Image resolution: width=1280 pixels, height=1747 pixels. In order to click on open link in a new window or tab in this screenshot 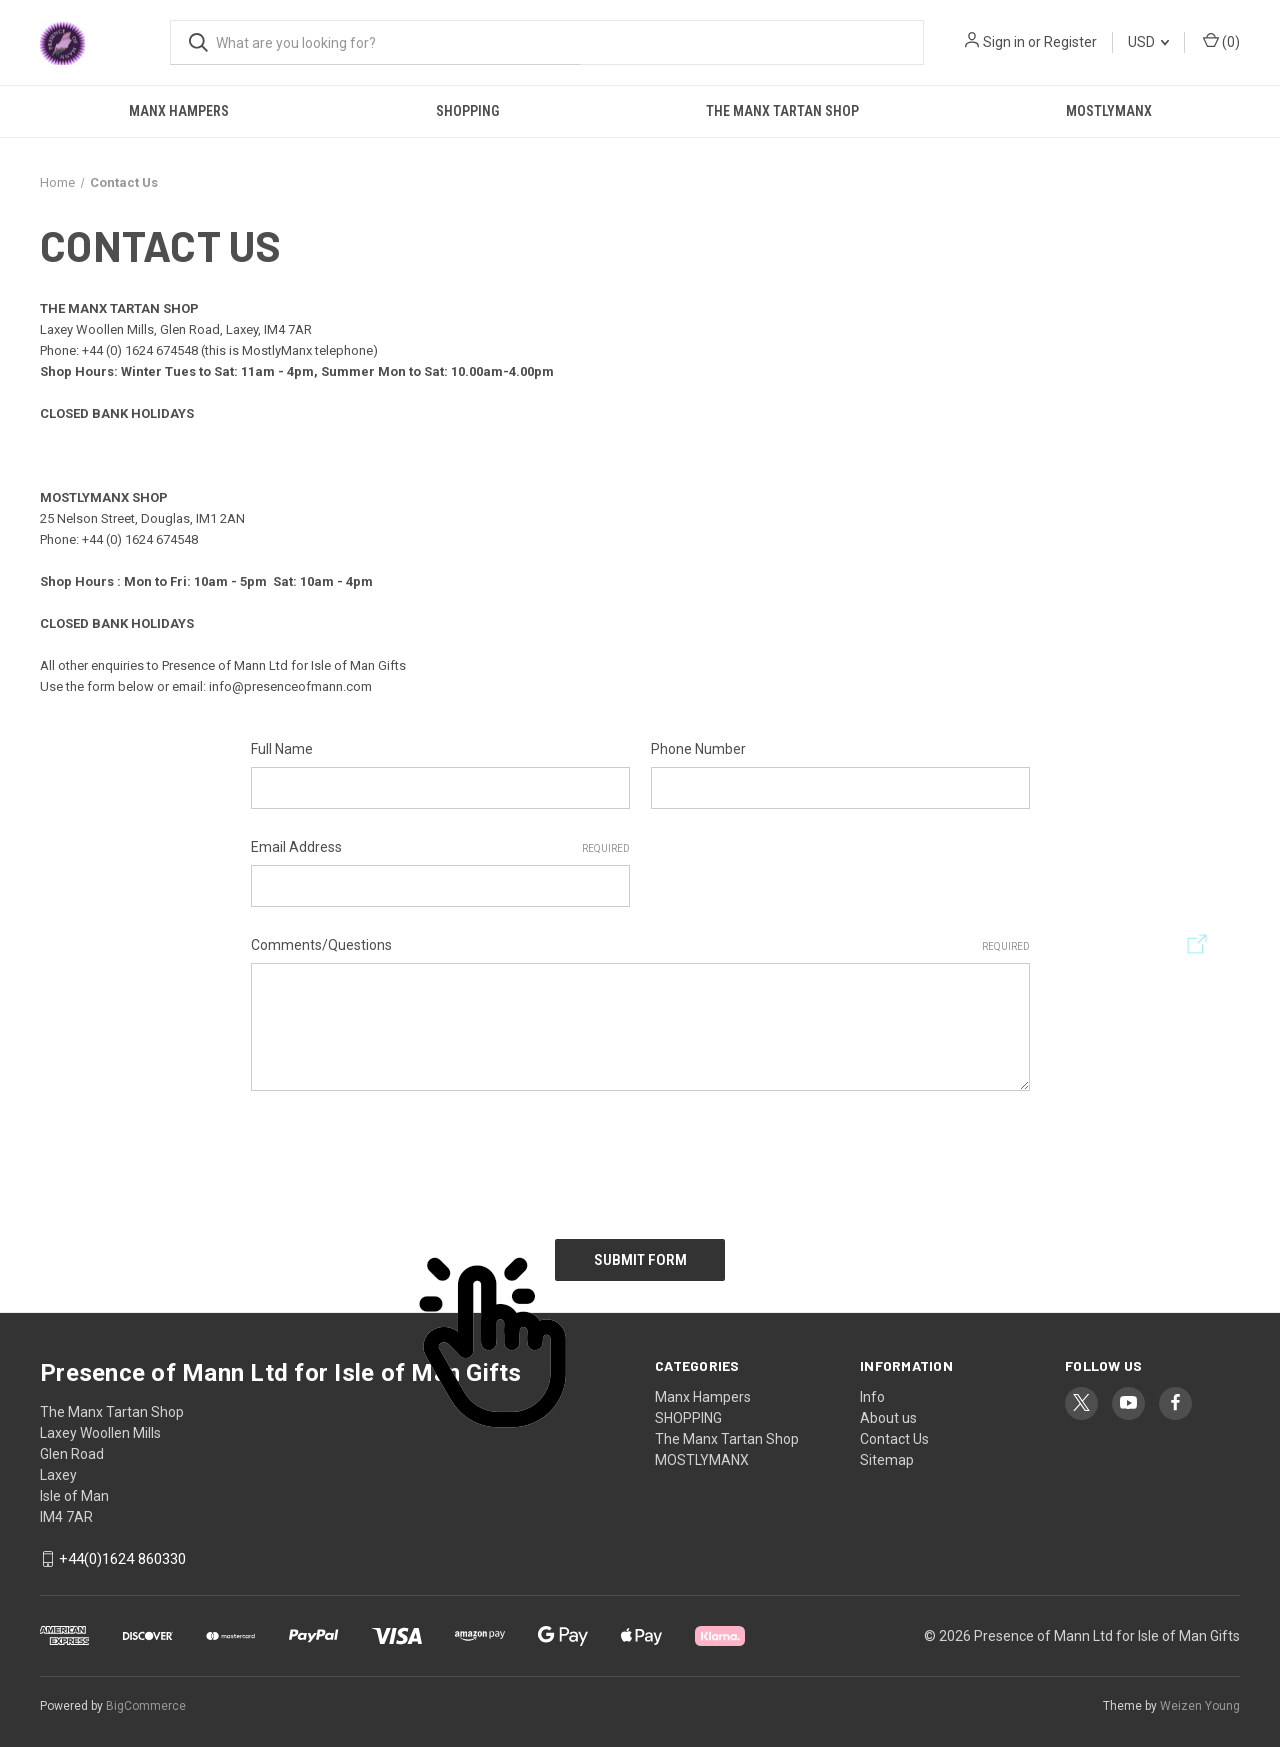, I will do `click(1197, 944)`.